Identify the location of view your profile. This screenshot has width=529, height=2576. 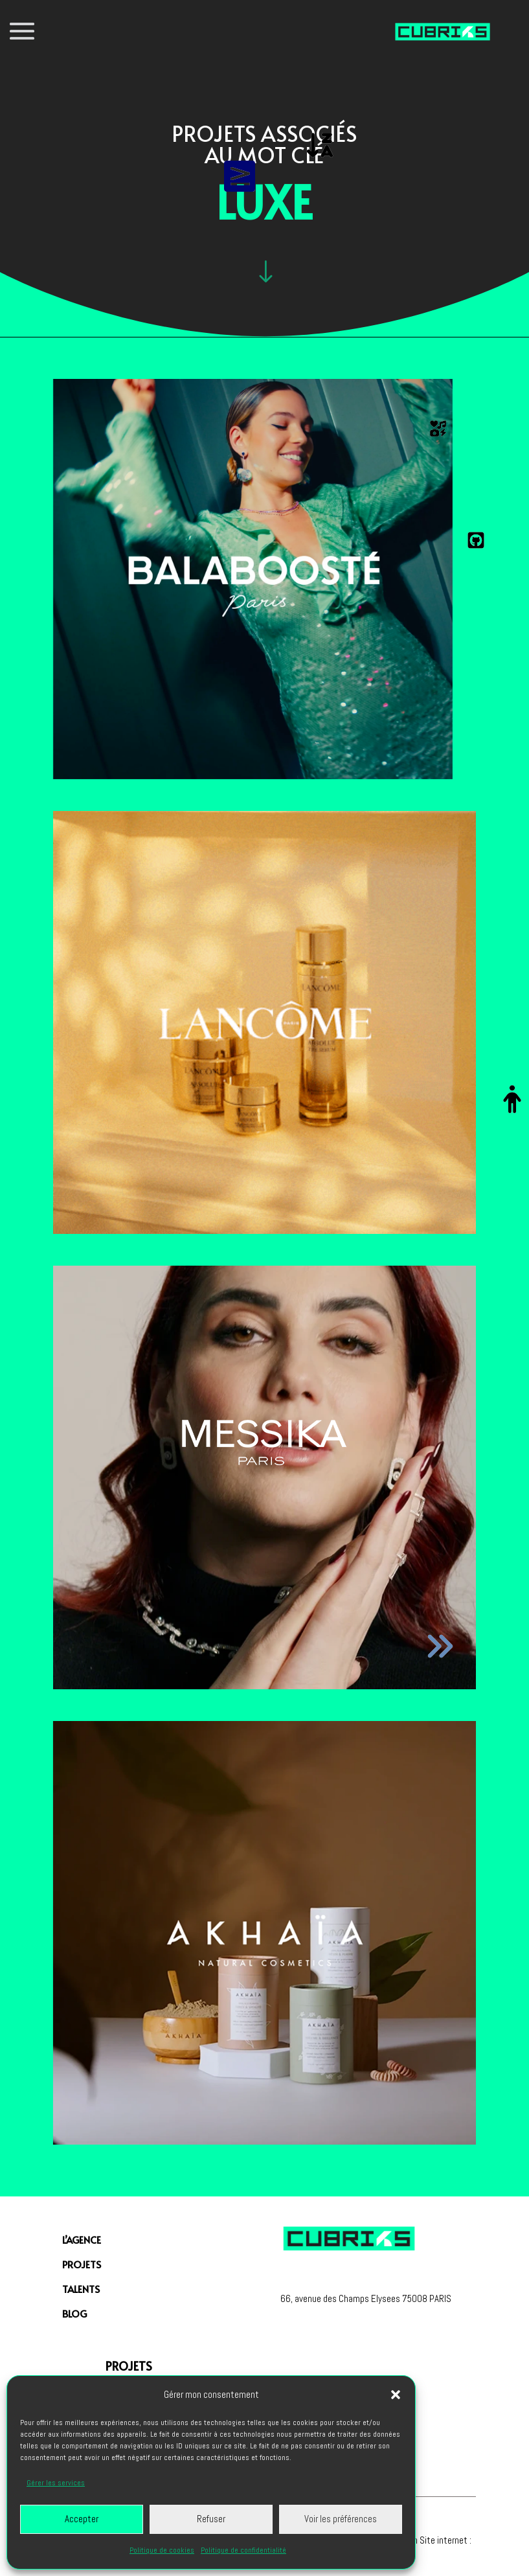
(512, 1099).